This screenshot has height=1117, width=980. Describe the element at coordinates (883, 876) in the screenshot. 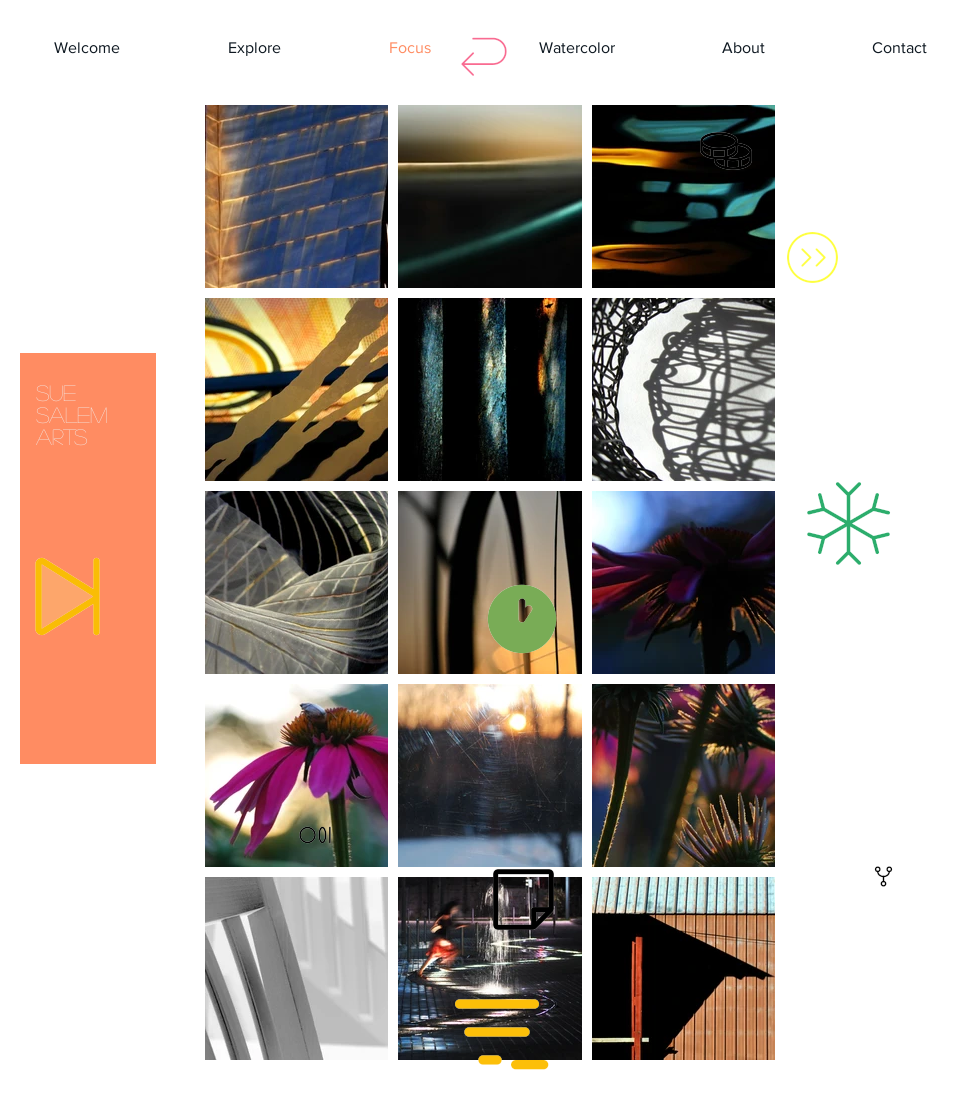

I see `view git branch network or commit history` at that location.